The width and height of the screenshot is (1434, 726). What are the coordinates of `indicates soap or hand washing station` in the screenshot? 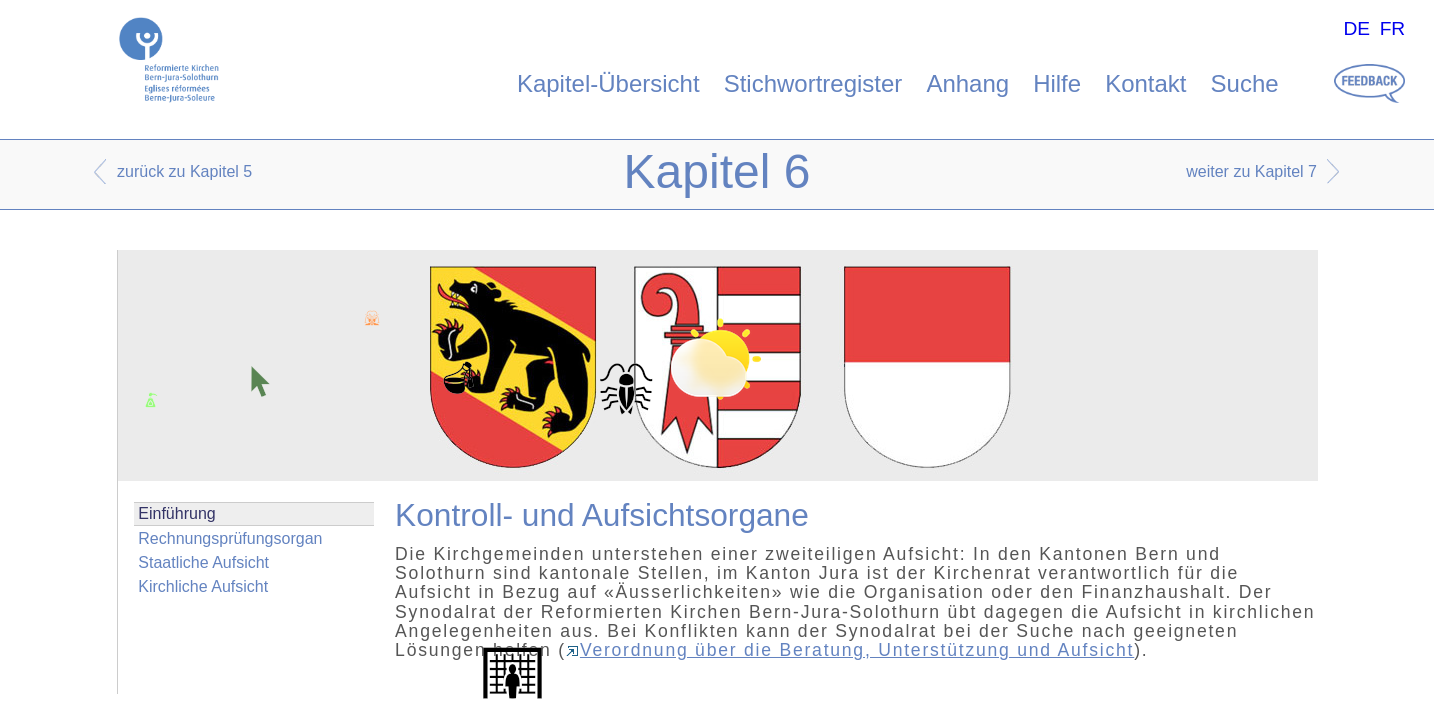 It's located at (150, 399).